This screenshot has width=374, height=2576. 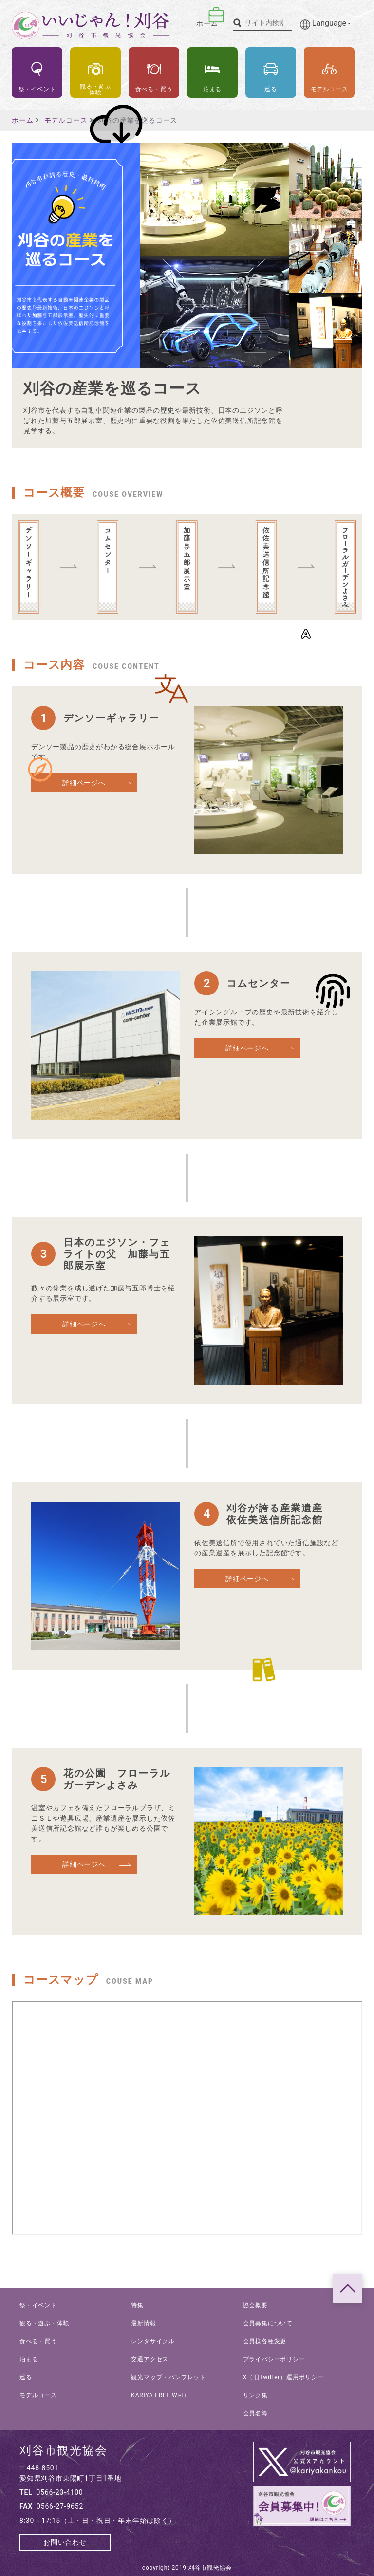 What do you see at coordinates (263, 1670) in the screenshot?
I see `access your library or book collection` at bounding box center [263, 1670].